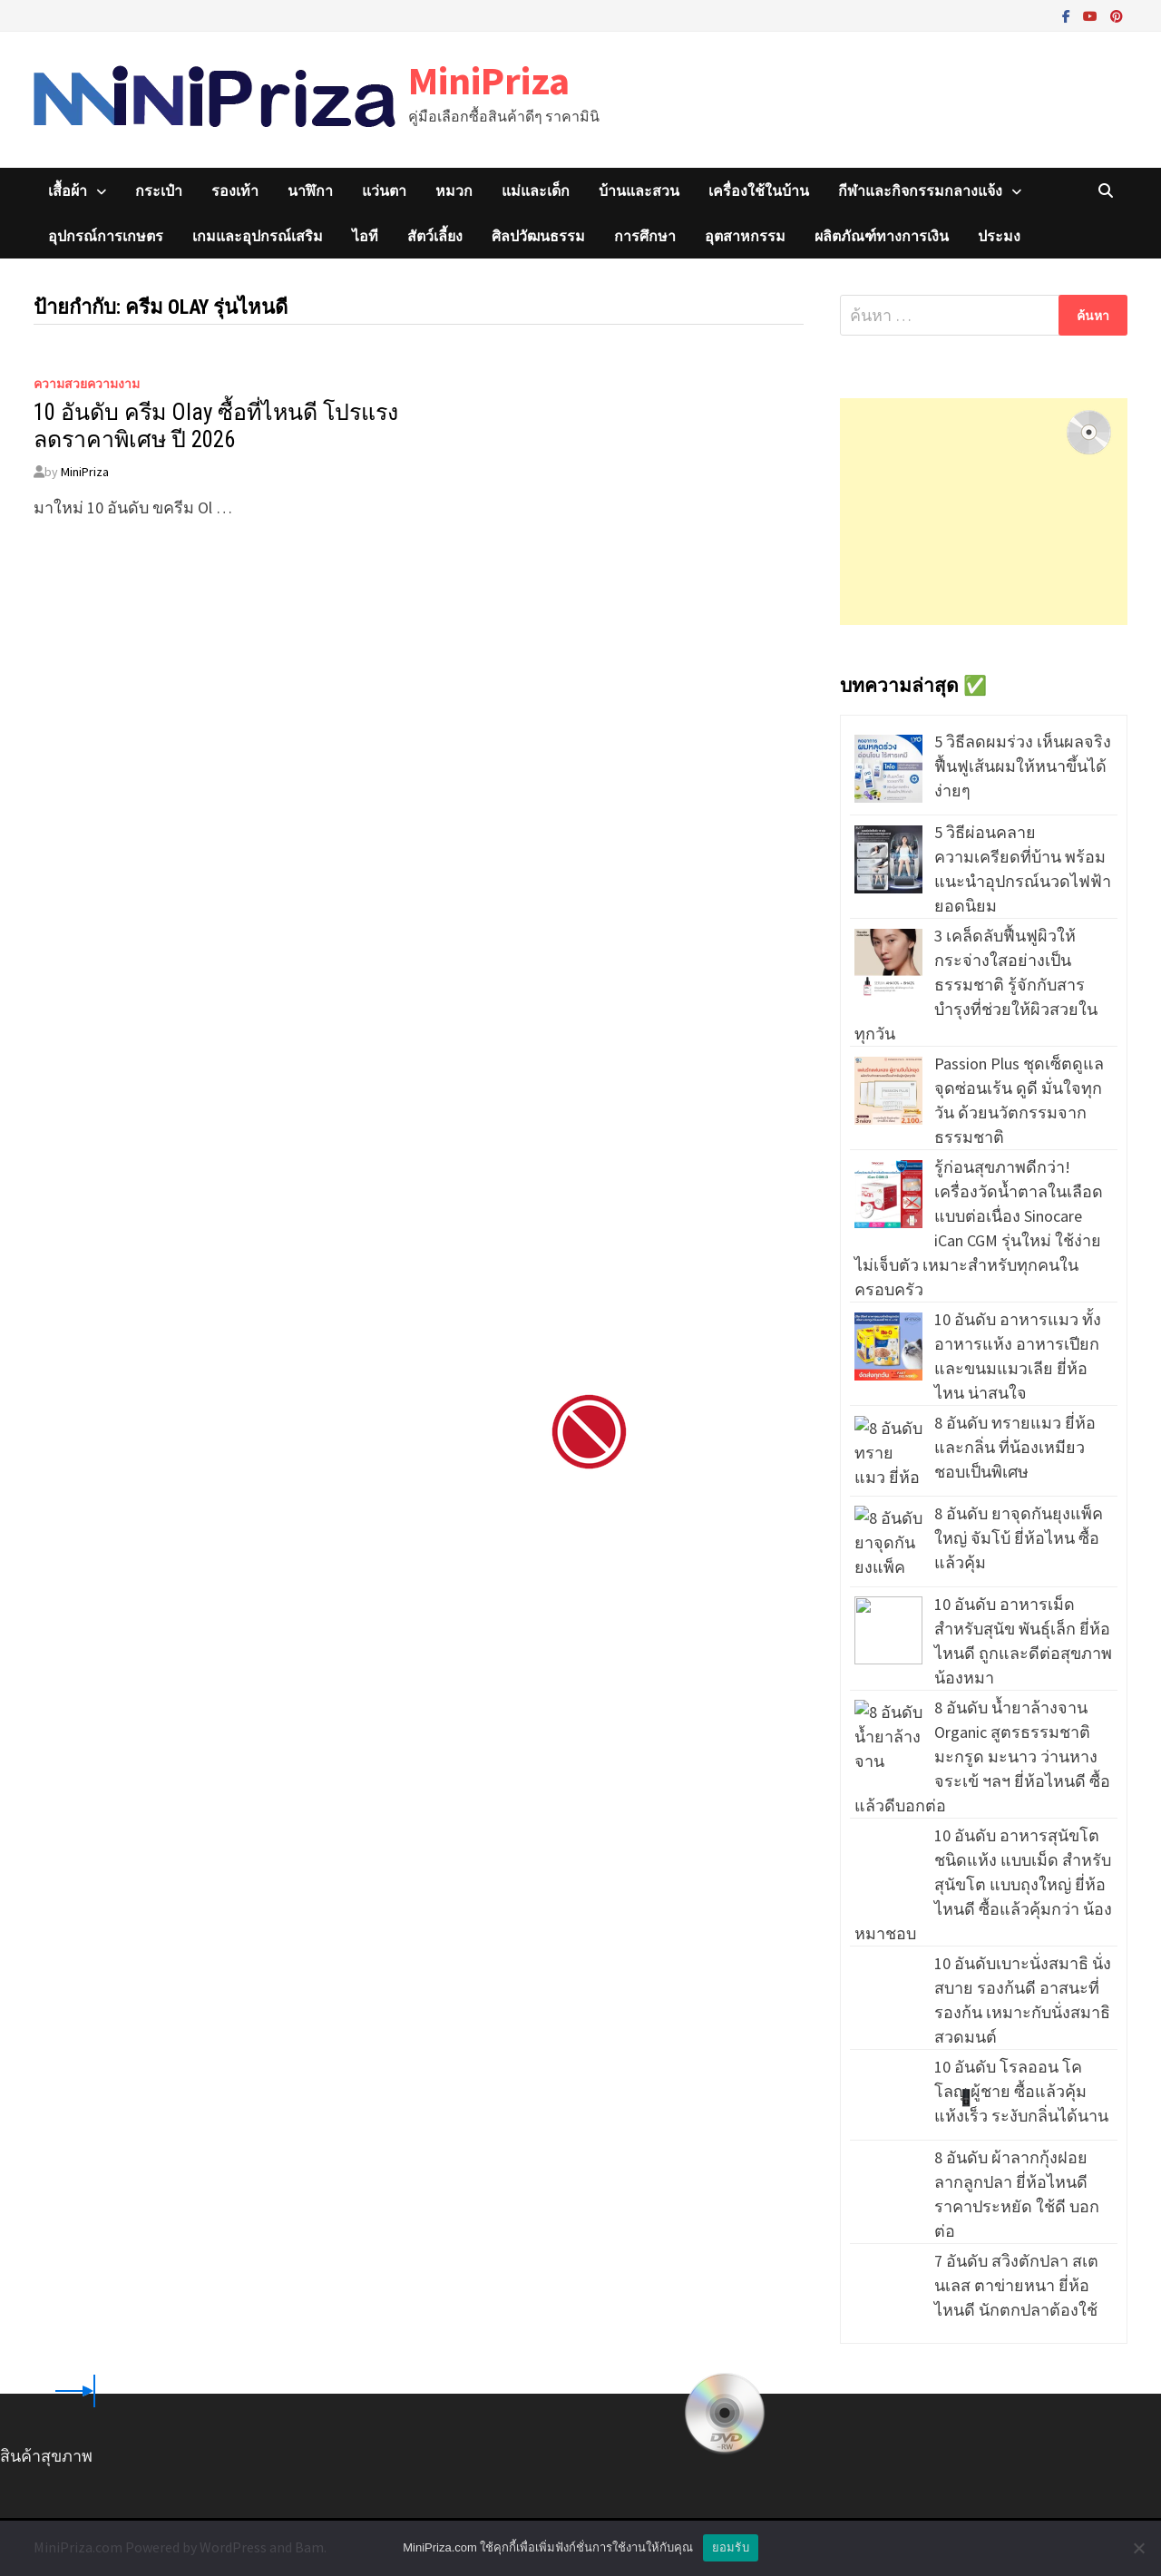 This screenshot has width=1161, height=2576. Describe the element at coordinates (725, 2415) in the screenshot. I see `access DVD-RW drive or disc contents` at that location.